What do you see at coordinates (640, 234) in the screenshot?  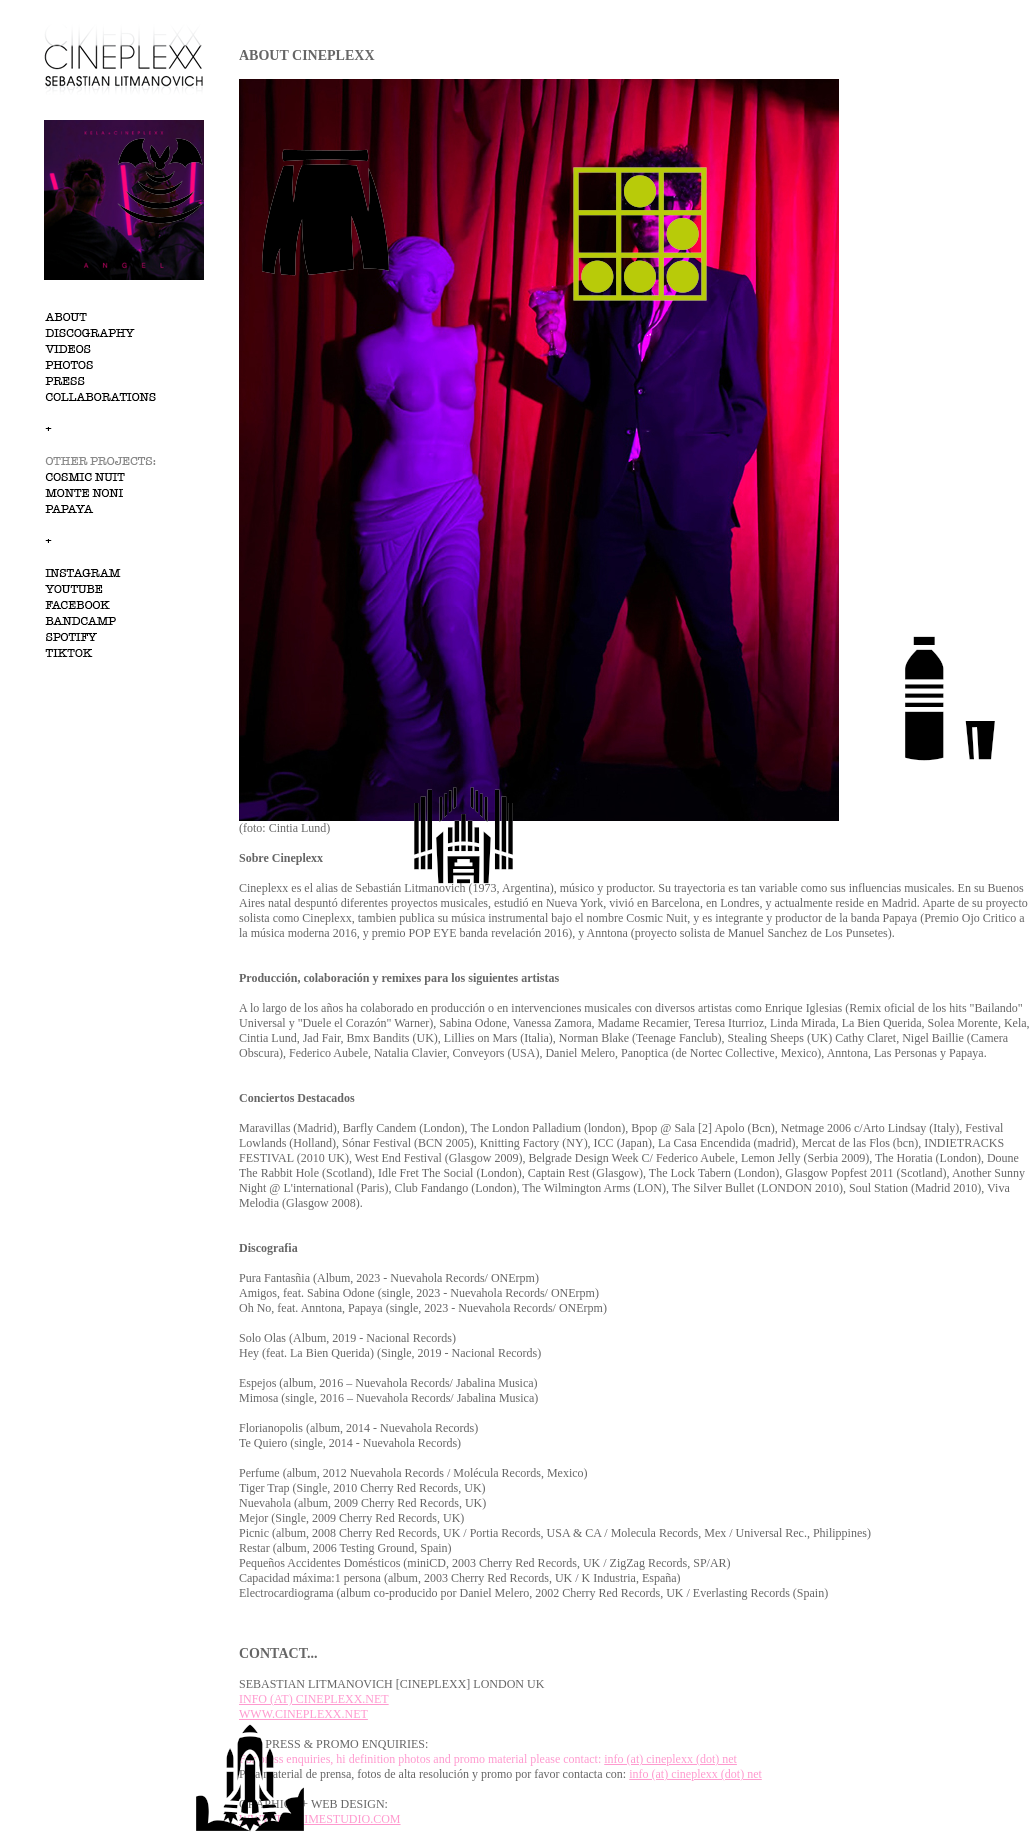 I see `conway's game of life glider pattern` at bounding box center [640, 234].